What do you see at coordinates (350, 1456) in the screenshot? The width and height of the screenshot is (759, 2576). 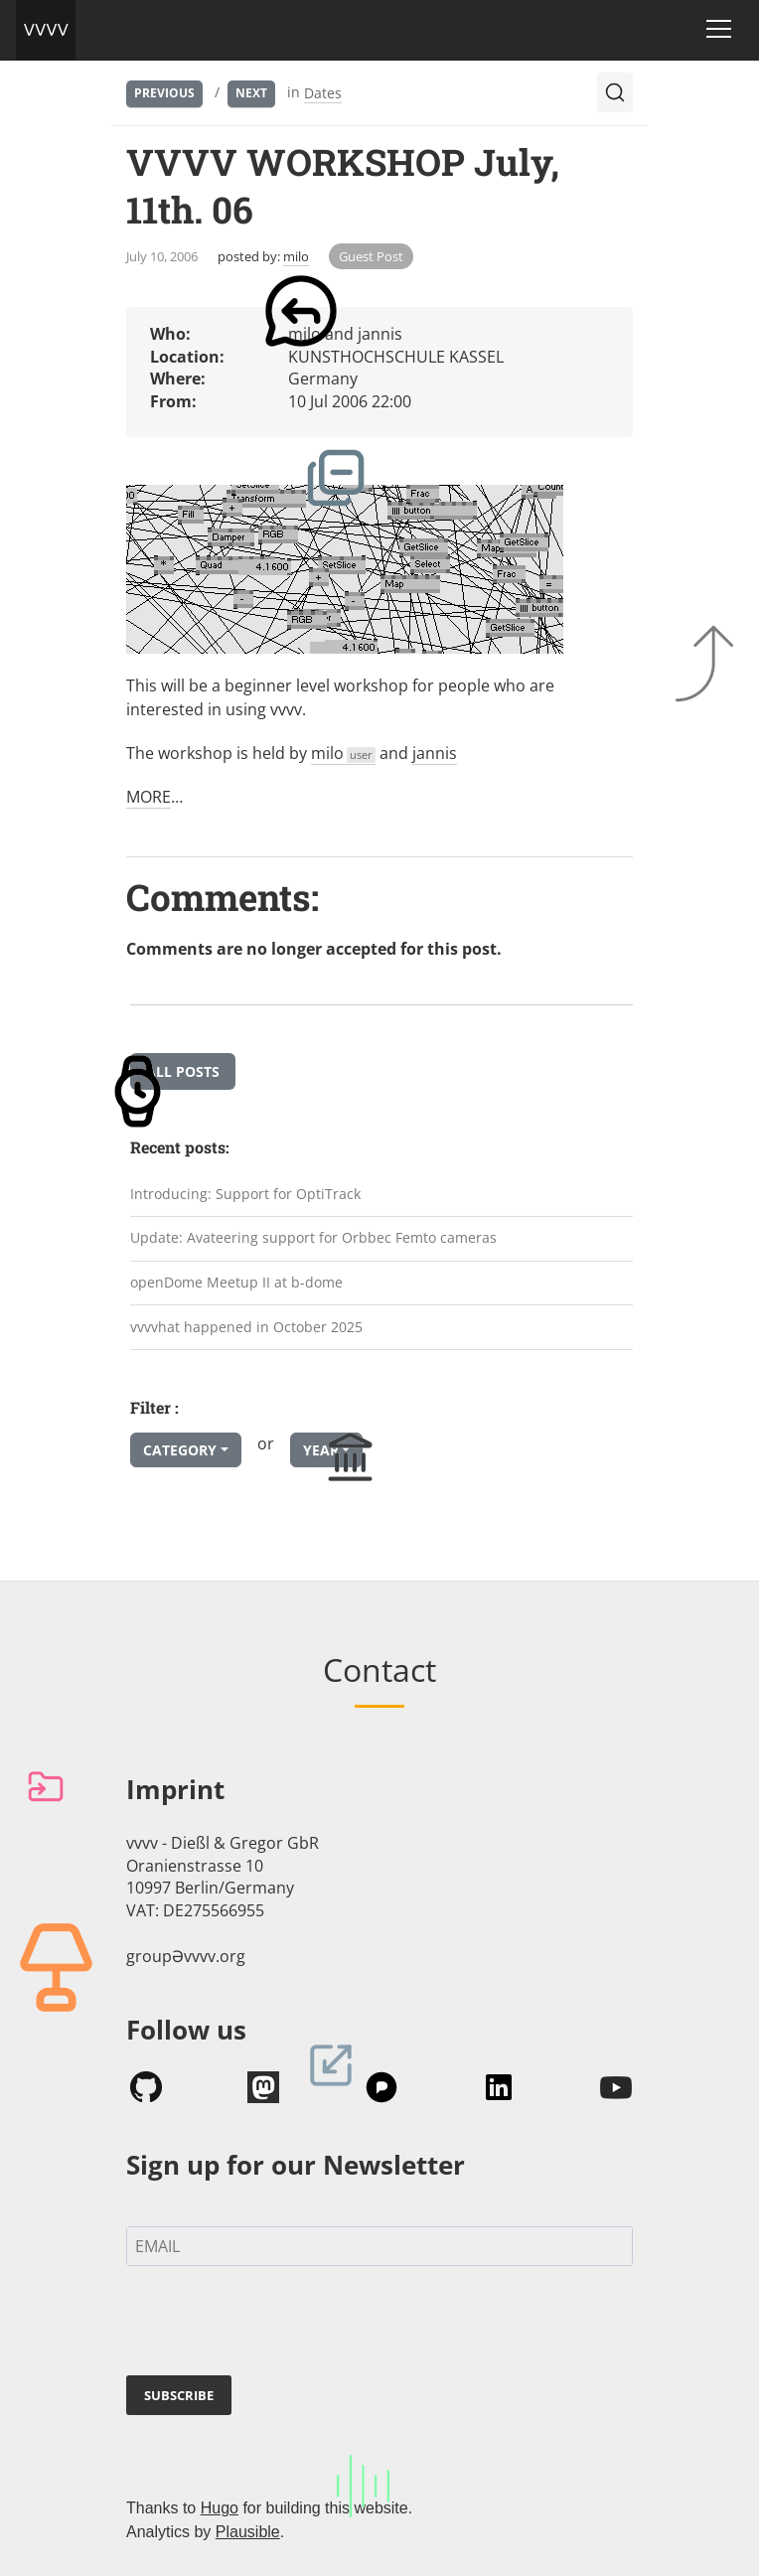 I see `view nearby landmarks or points of interest` at bounding box center [350, 1456].